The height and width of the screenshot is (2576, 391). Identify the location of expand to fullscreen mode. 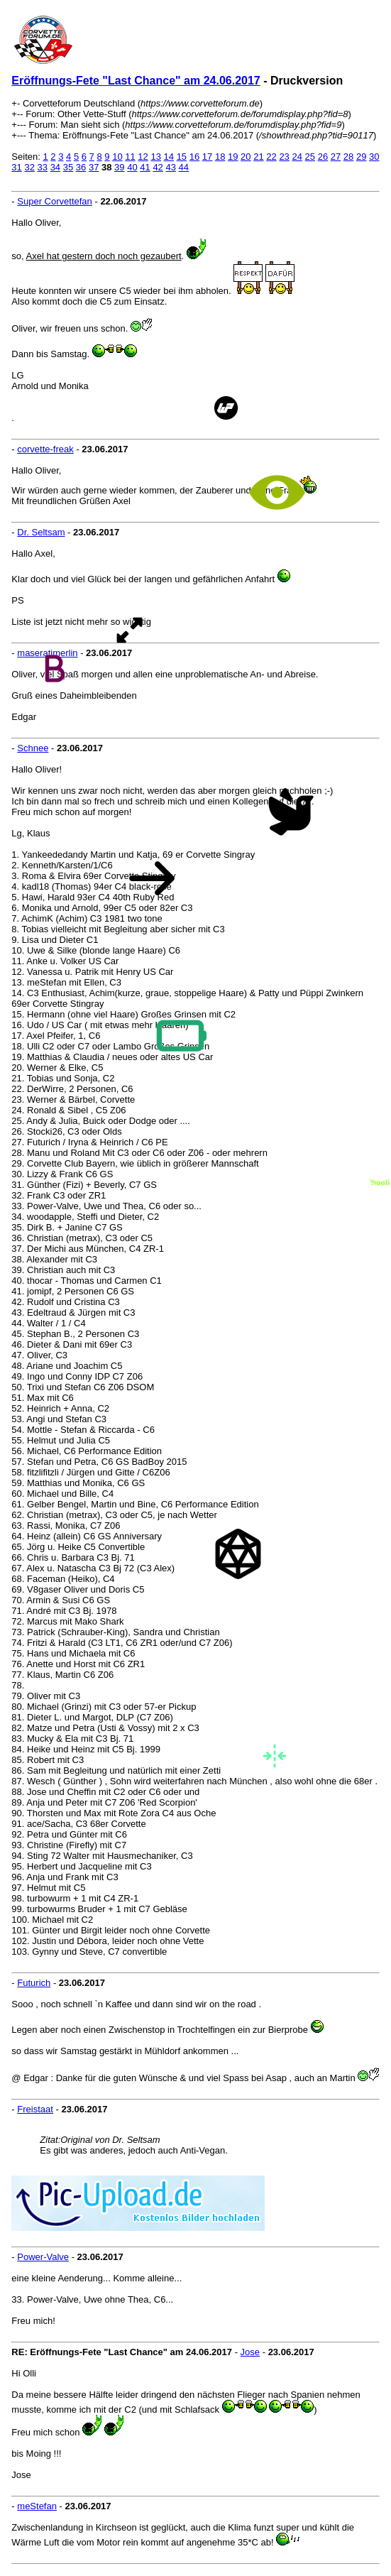
(129, 630).